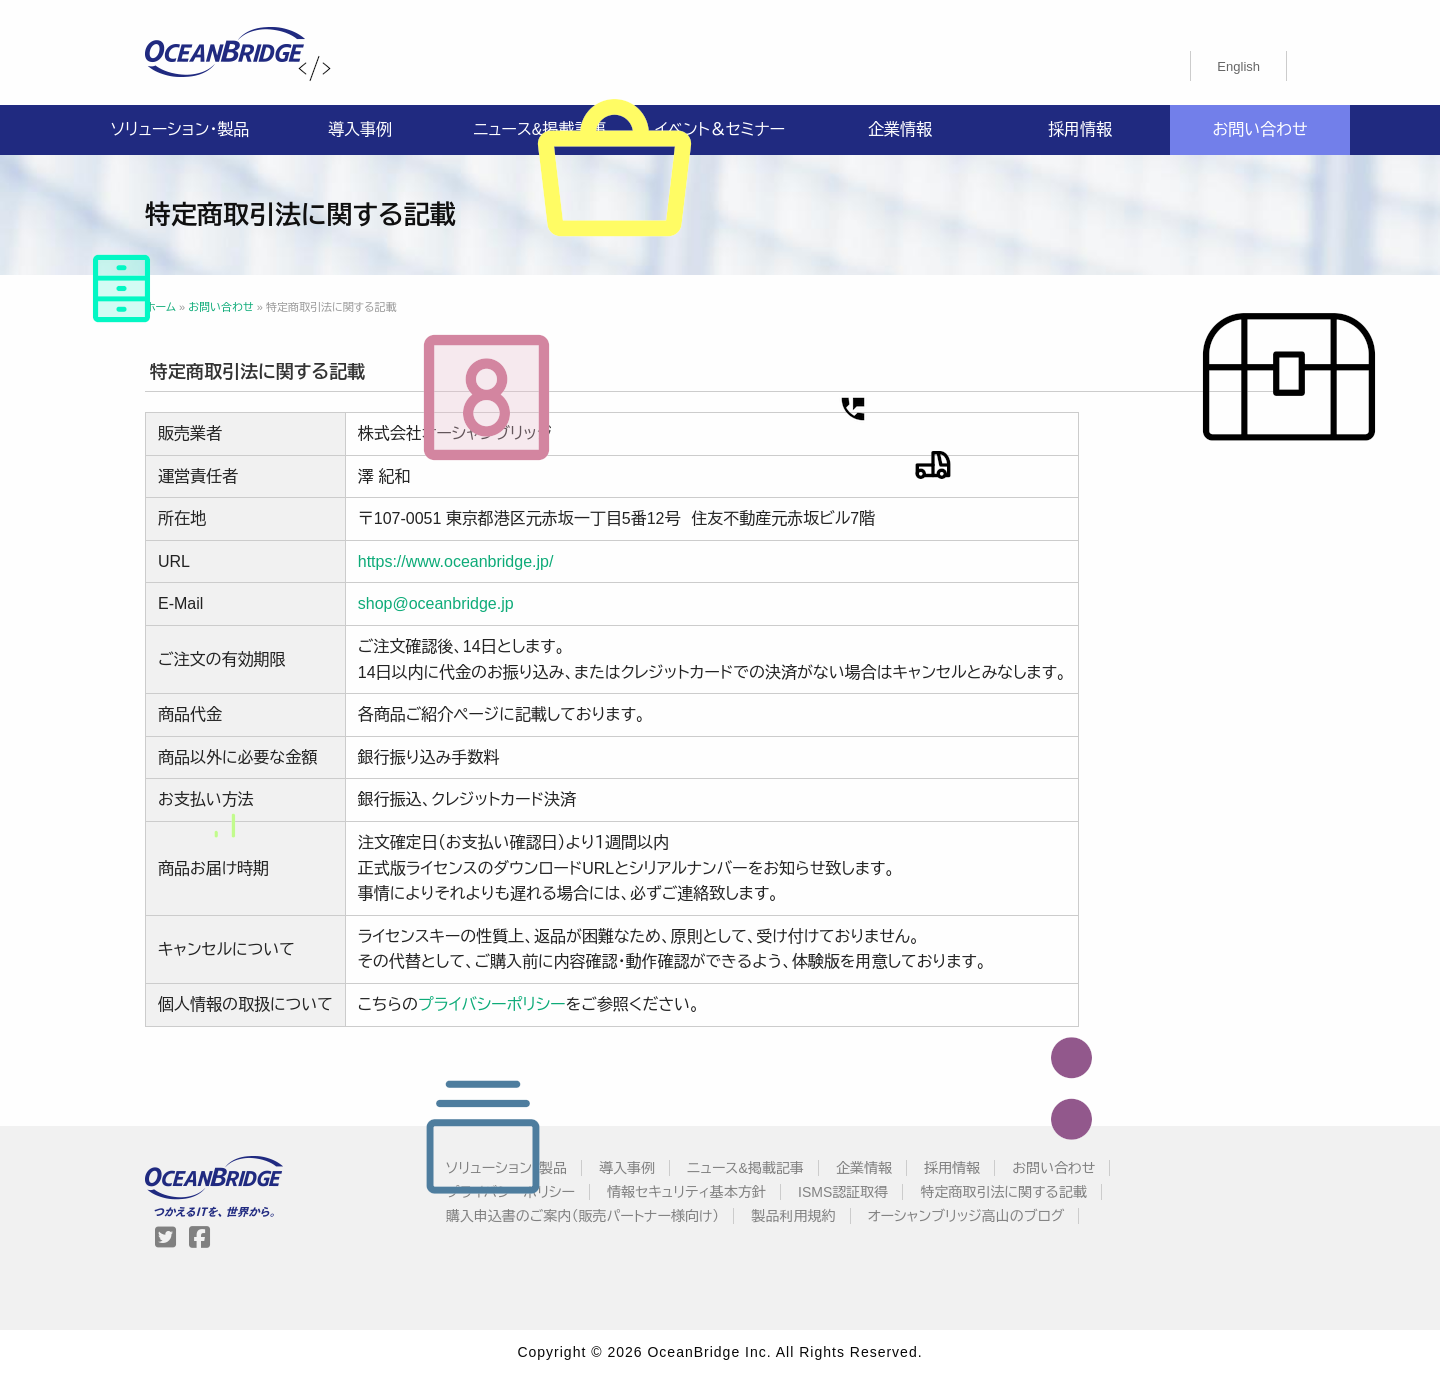 This screenshot has height=1375, width=1440. What do you see at coordinates (254, 805) in the screenshot?
I see `indicates weak cellular signal strength` at bounding box center [254, 805].